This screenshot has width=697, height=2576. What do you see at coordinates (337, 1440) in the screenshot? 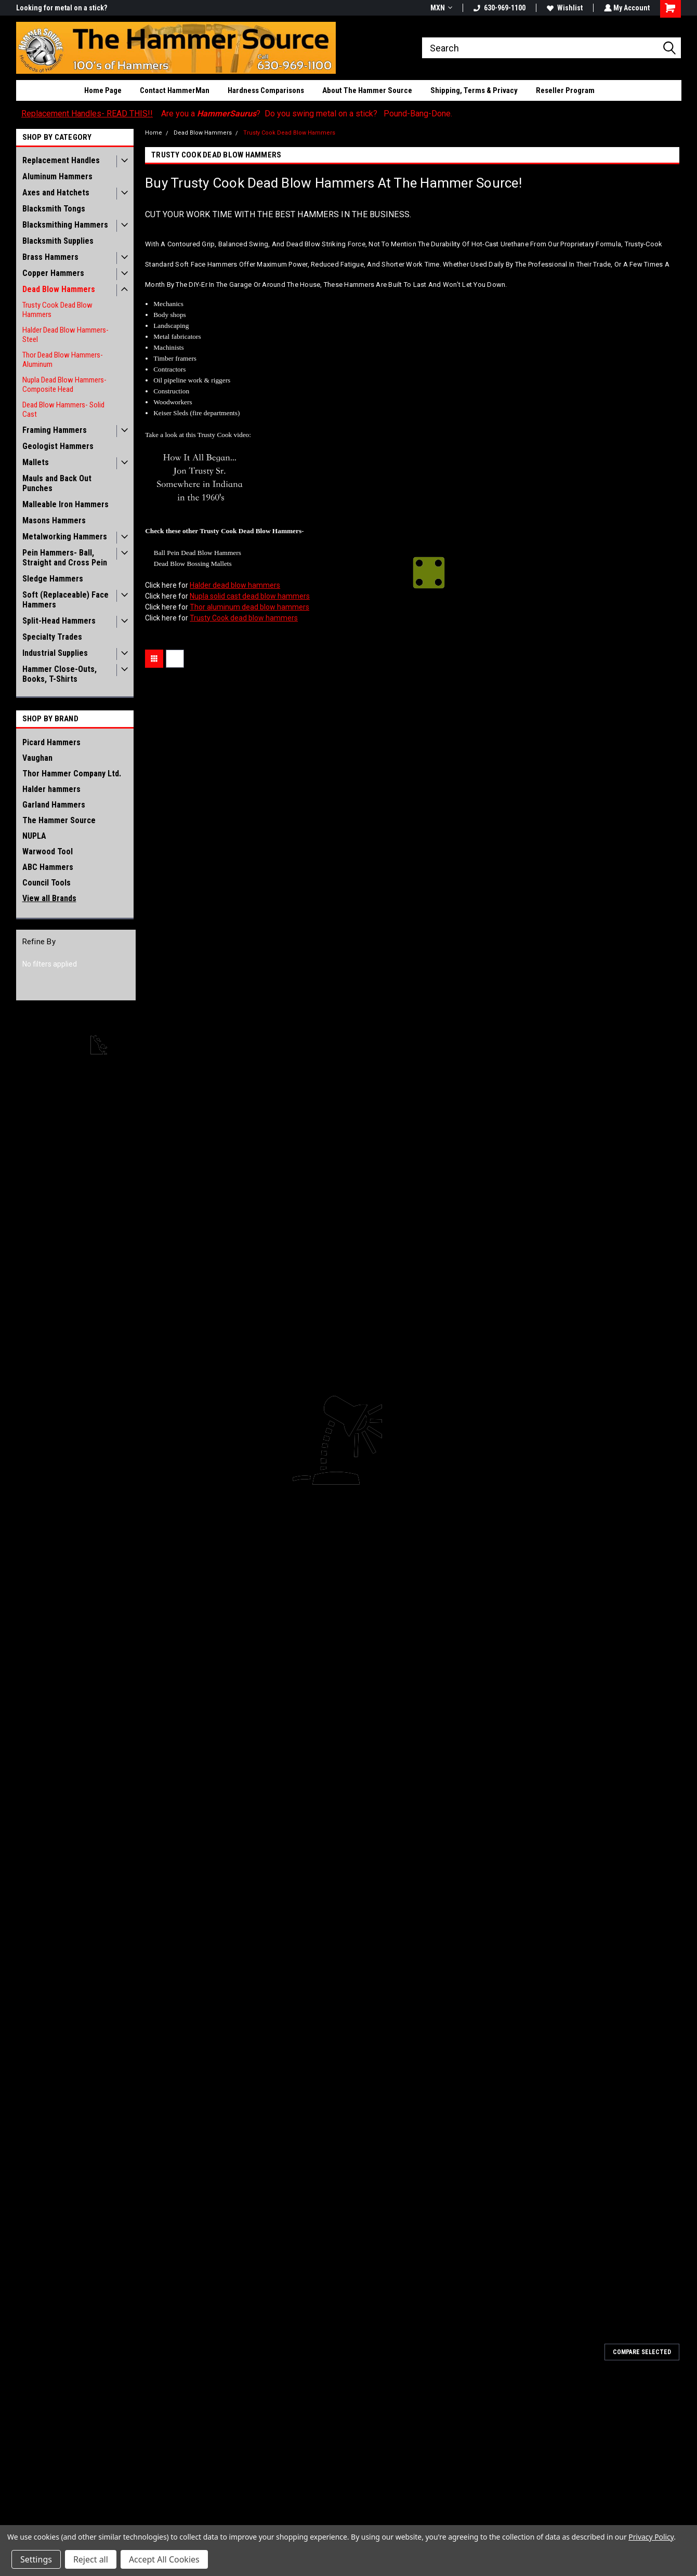
I see `toggle desk lamp or reading light` at bounding box center [337, 1440].